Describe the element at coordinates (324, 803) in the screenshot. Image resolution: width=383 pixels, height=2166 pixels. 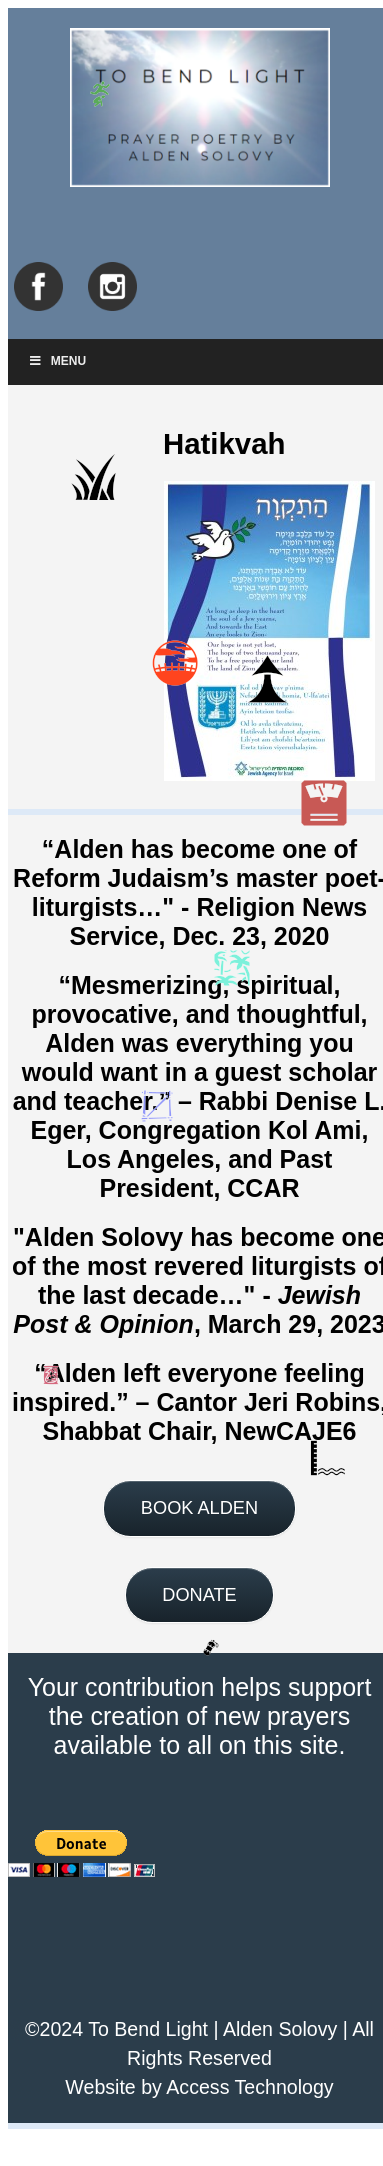
I see `view weight or body metrics` at that location.